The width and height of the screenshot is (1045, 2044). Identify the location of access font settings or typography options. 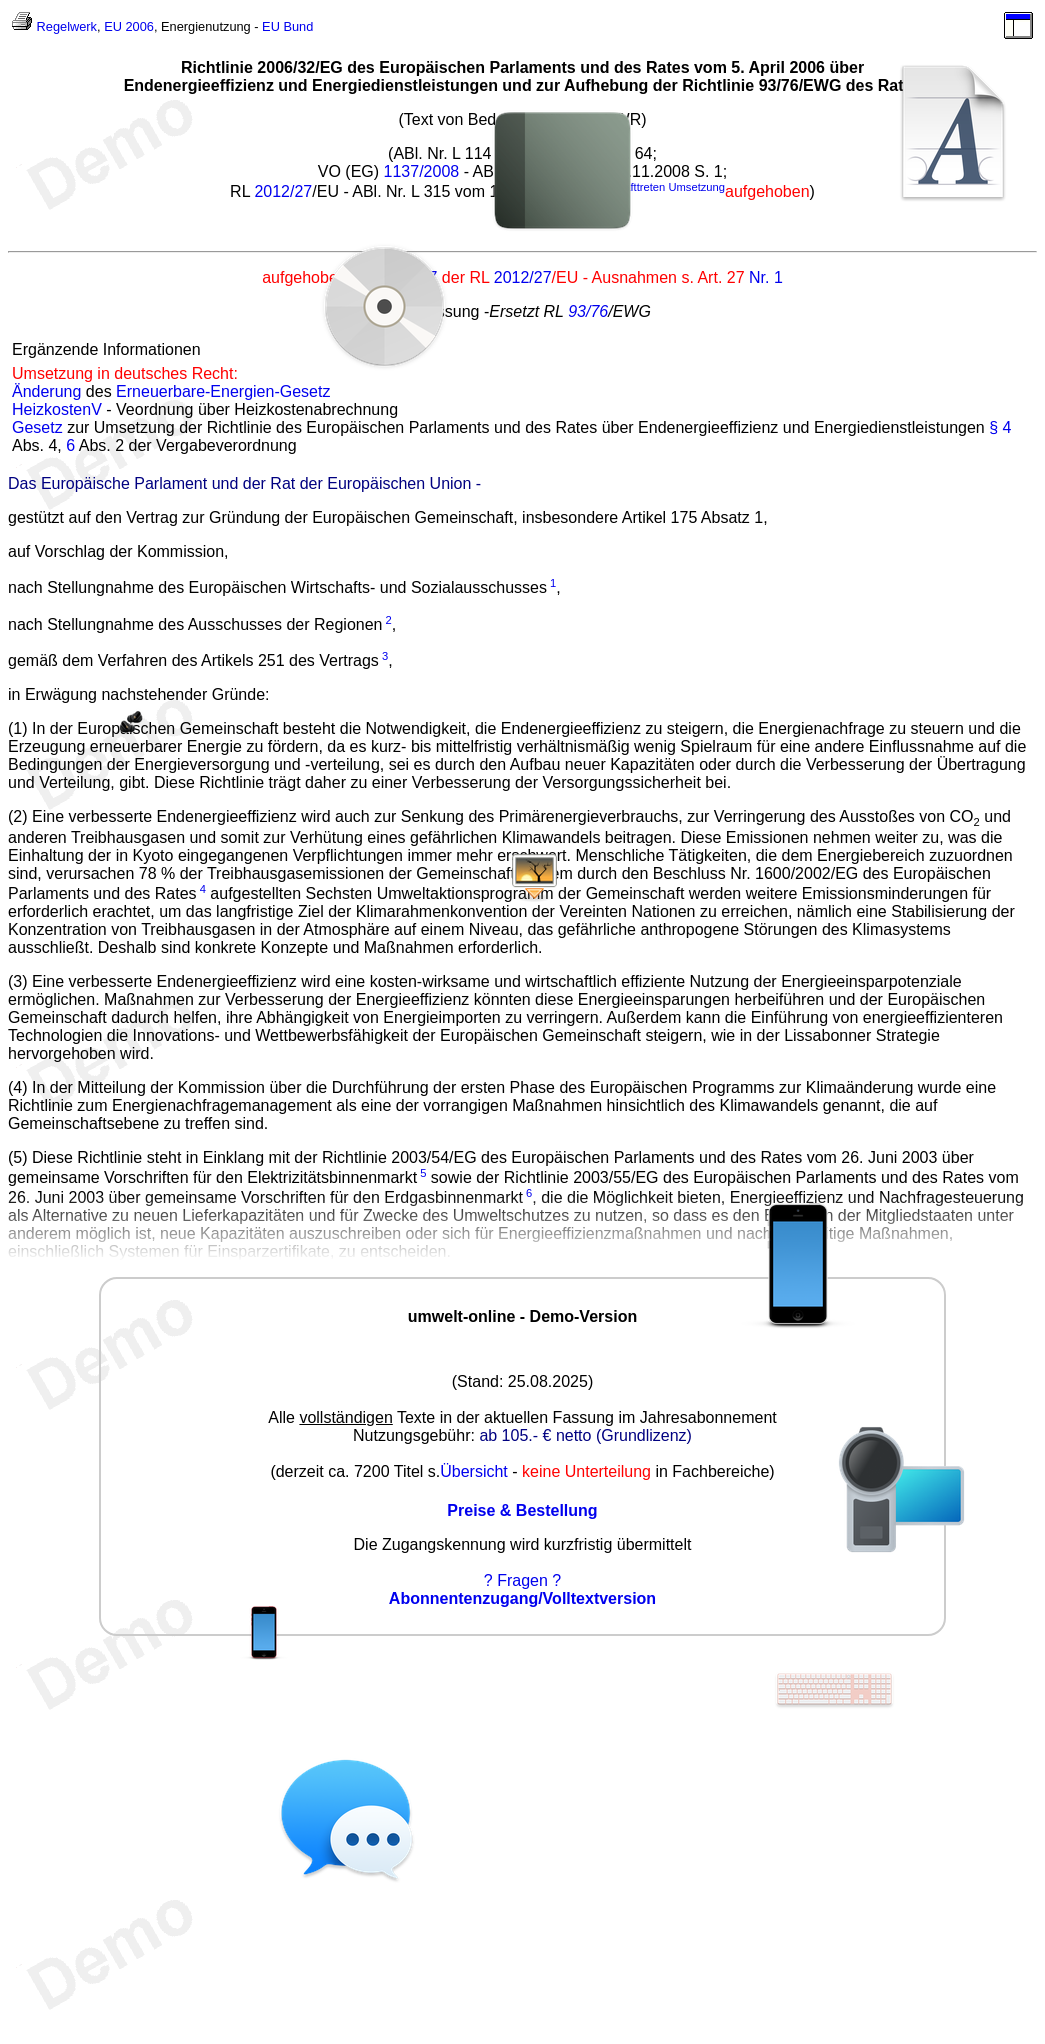
(953, 135).